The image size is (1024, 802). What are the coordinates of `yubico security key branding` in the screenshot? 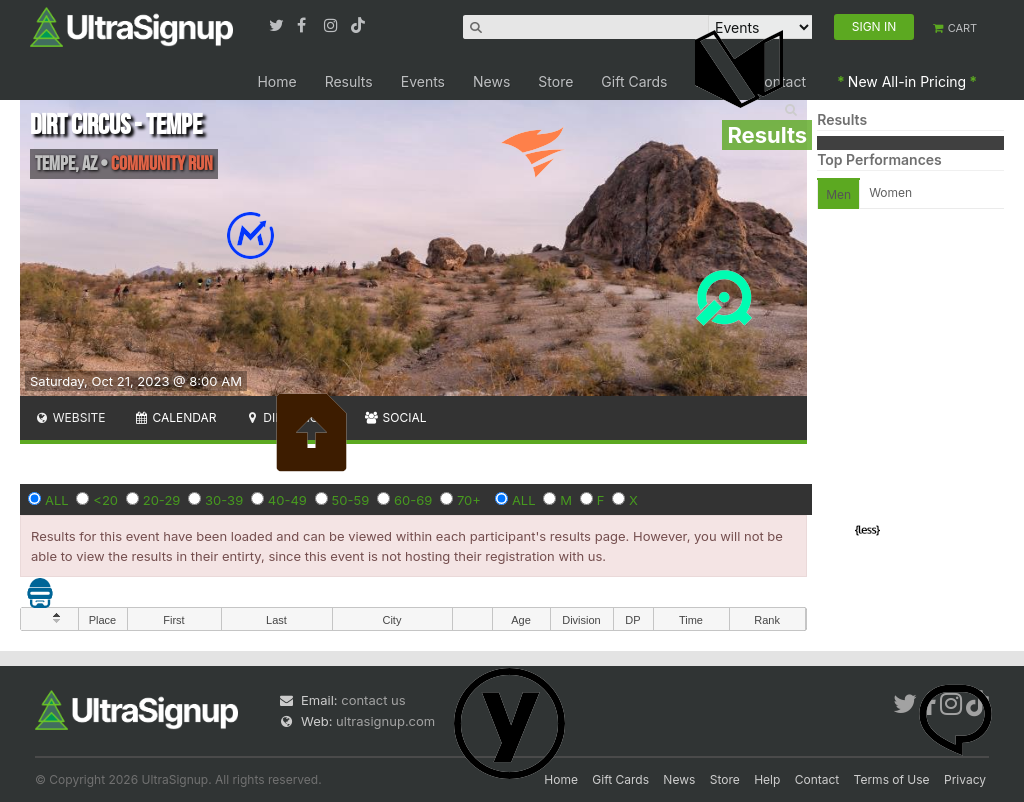 It's located at (509, 723).